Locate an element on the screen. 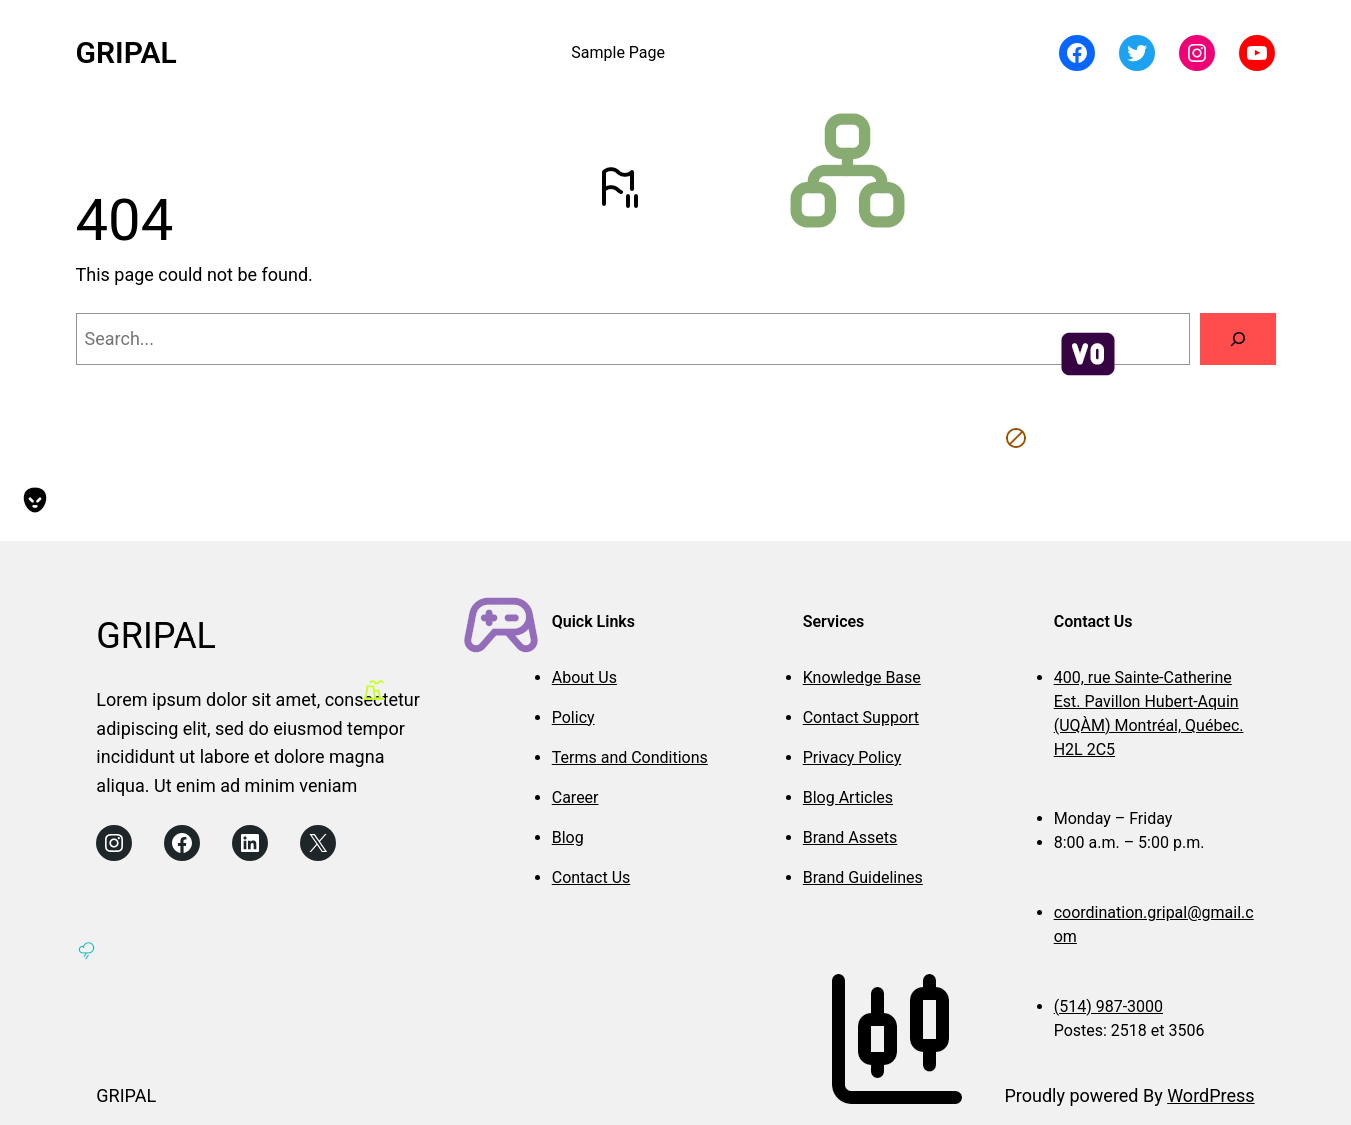  view current weather conditions is located at coordinates (86, 950).